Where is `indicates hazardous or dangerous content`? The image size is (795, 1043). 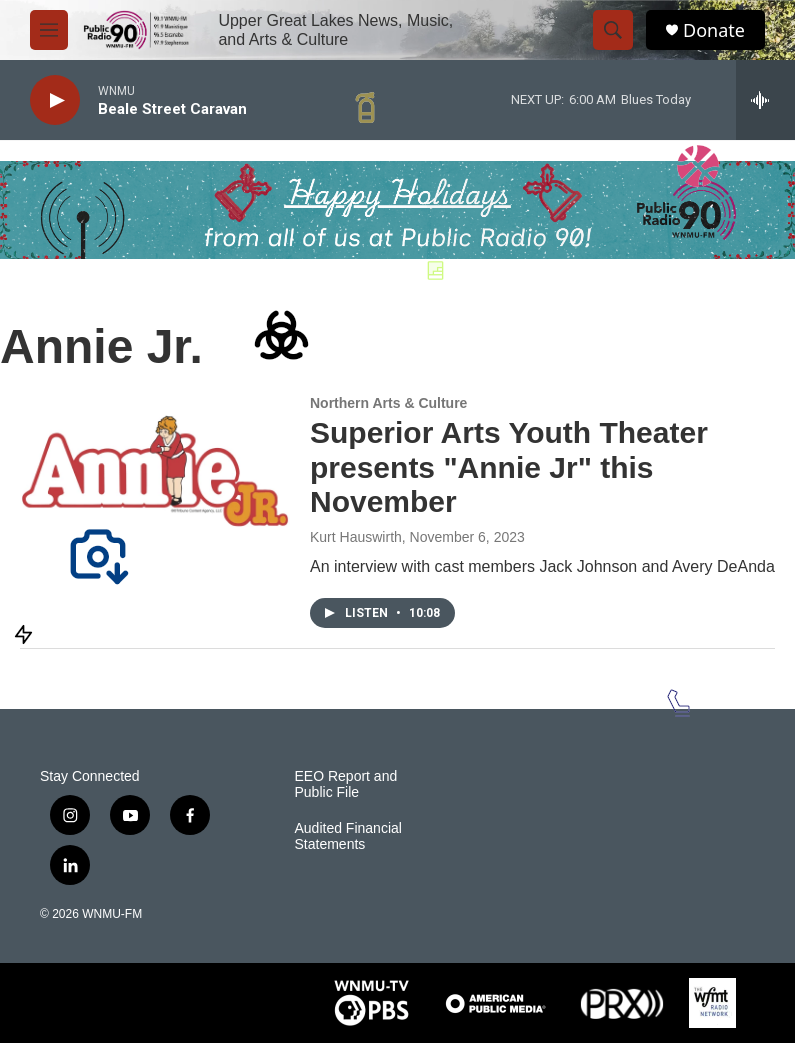 indicates hazardous or dangerous content is located at coordinates (281, 336).